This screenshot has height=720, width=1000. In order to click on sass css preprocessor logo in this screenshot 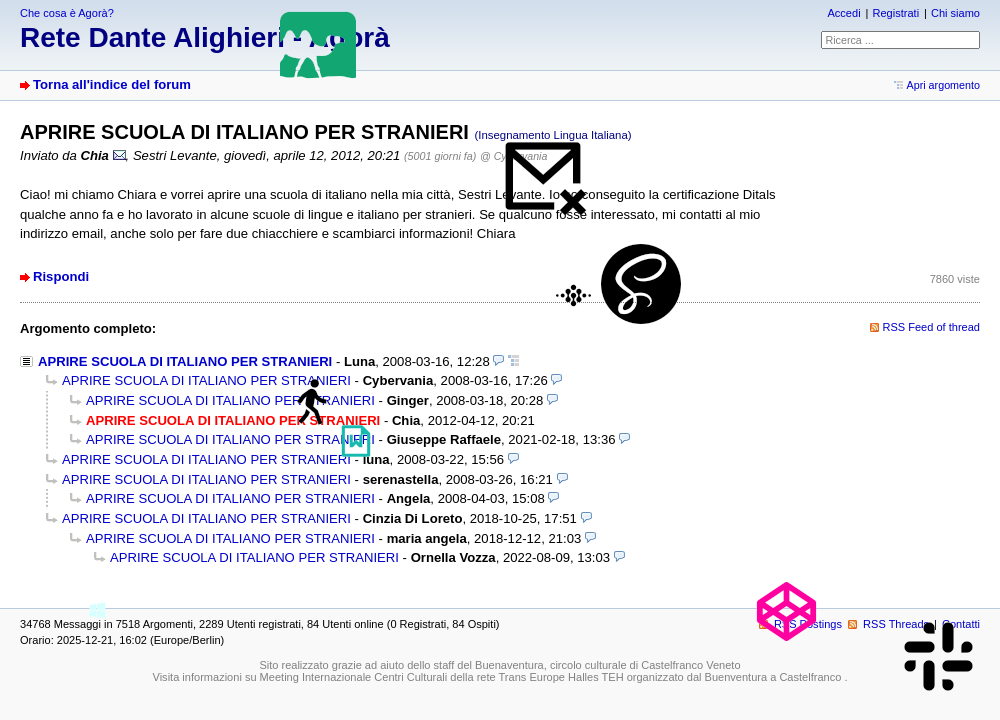, I will do `click(641, 284)`.